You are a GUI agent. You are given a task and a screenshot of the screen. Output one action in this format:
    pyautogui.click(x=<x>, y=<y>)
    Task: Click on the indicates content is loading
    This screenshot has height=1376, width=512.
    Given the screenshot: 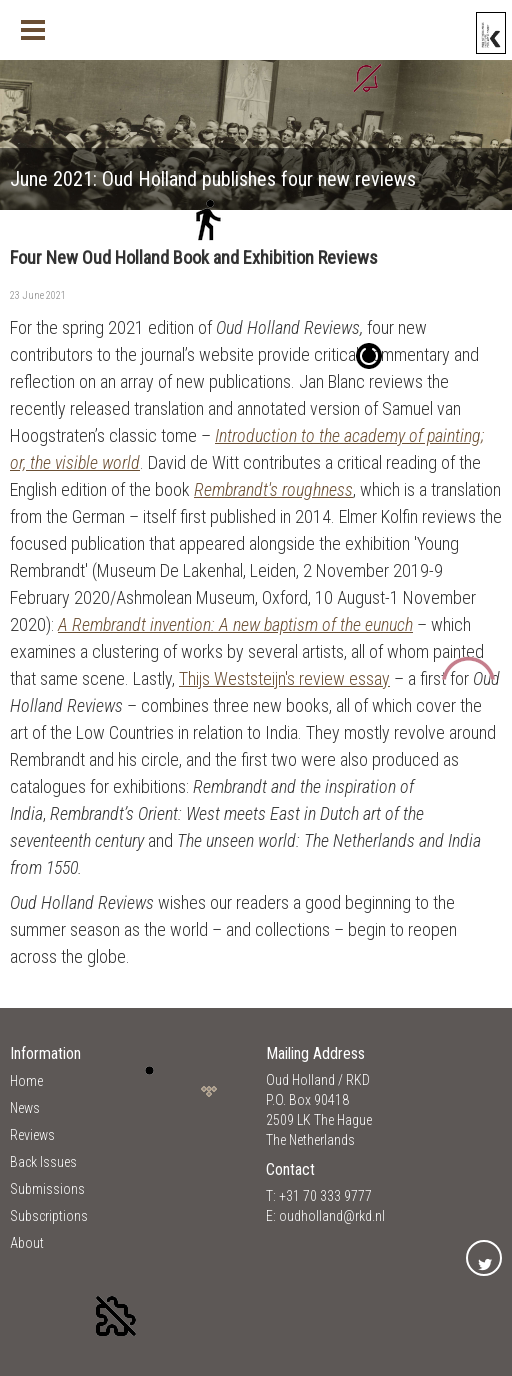 What is the action you would take?
    pyautogui.click(x=468, y=683)
    